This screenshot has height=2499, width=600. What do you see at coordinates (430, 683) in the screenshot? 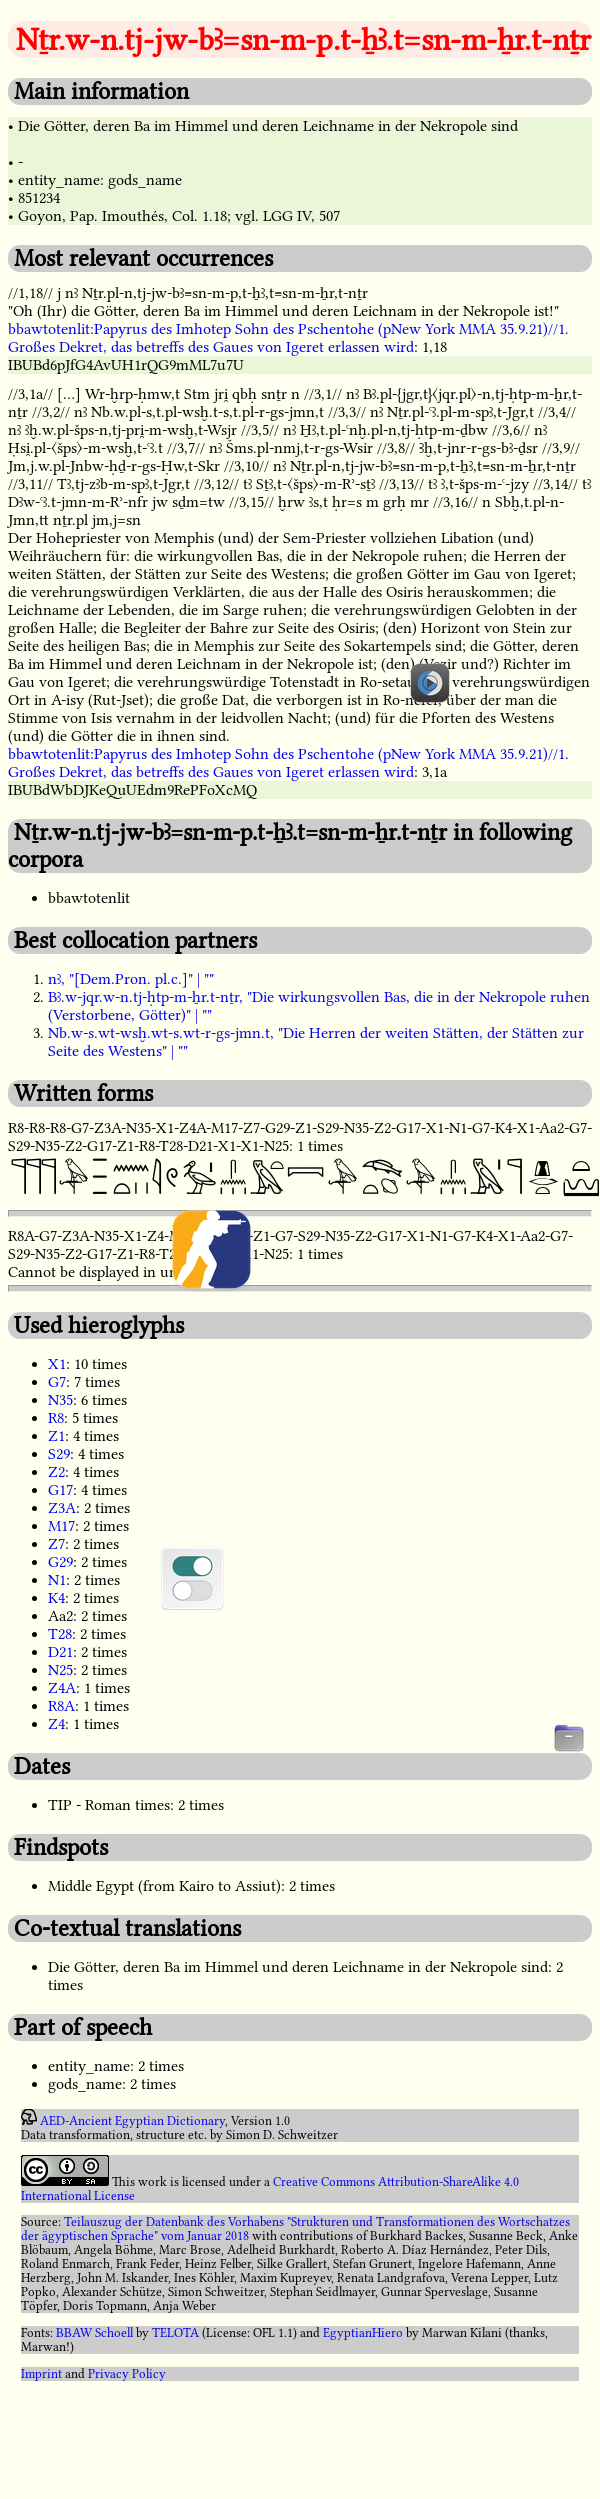
I see `open openshot video editor` at bounding box center [430, 683].